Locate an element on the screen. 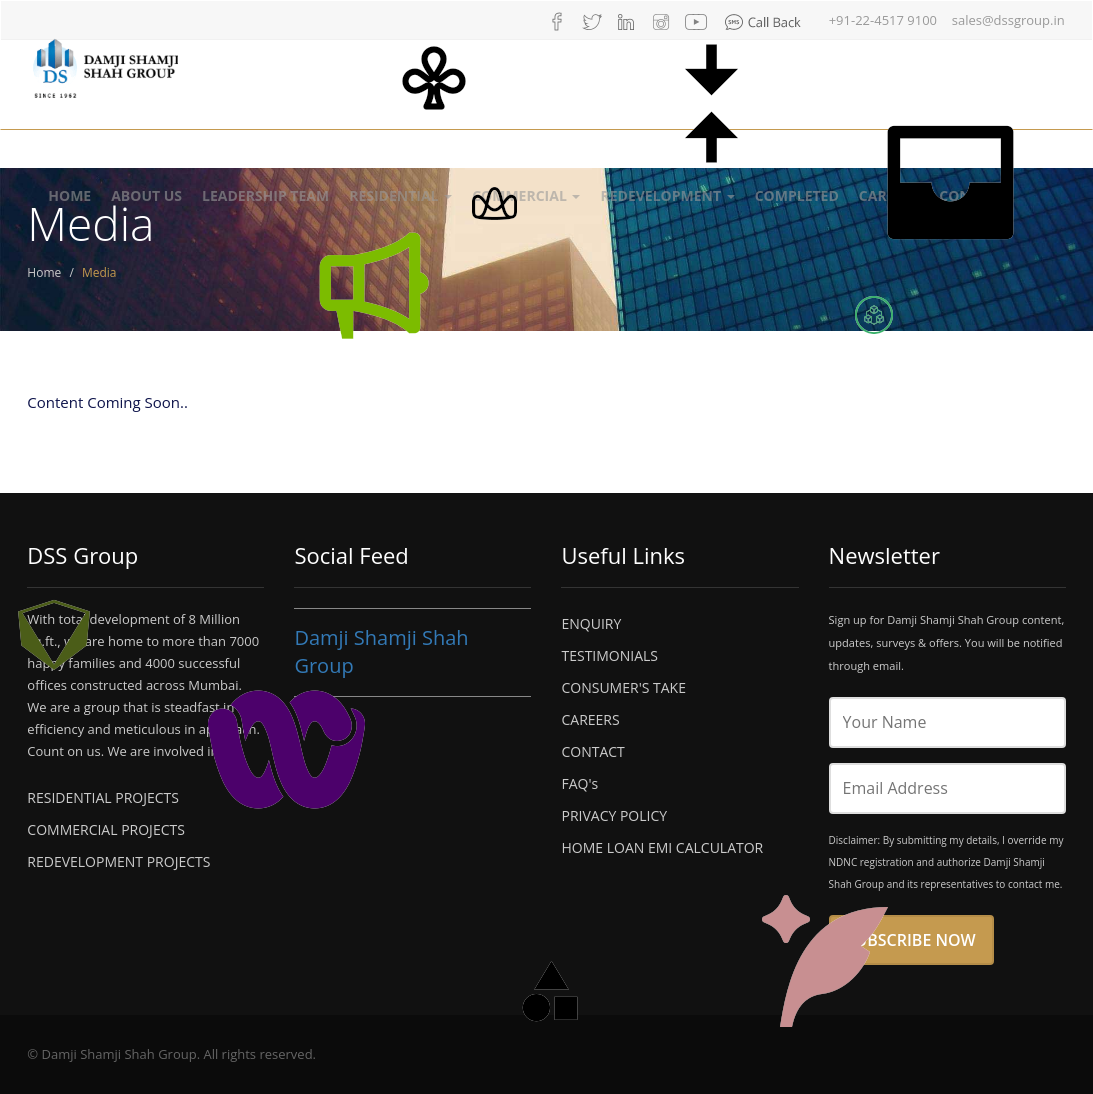 This screenshot has height=1094, width=1093. openbase logo is located at coordinates (54, 633).